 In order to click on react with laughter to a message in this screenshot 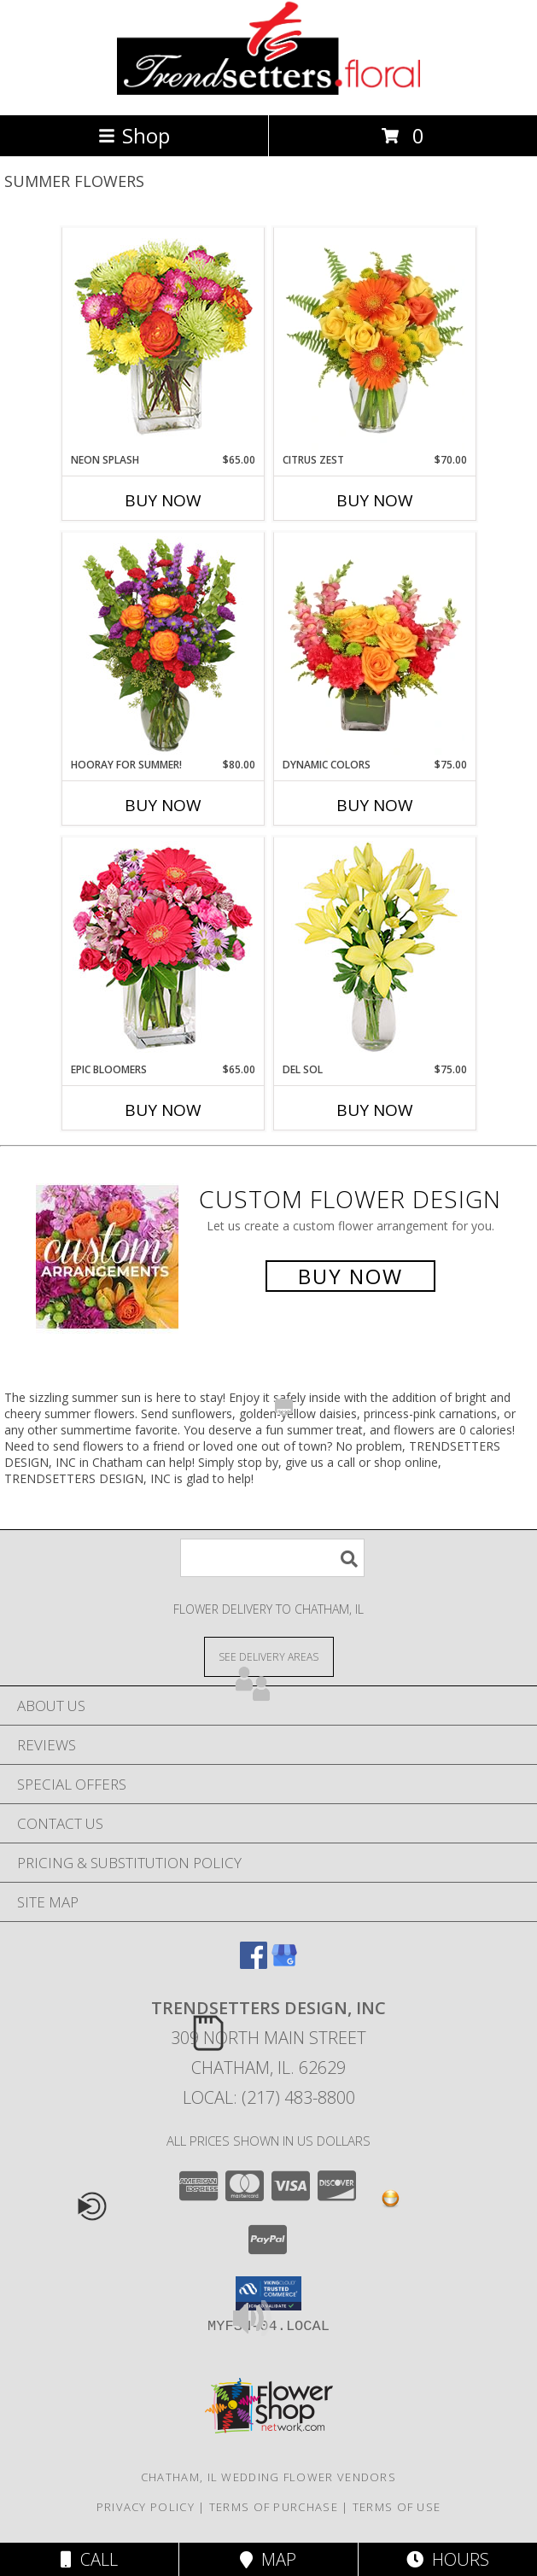, I will do `click(390, 2199)`.